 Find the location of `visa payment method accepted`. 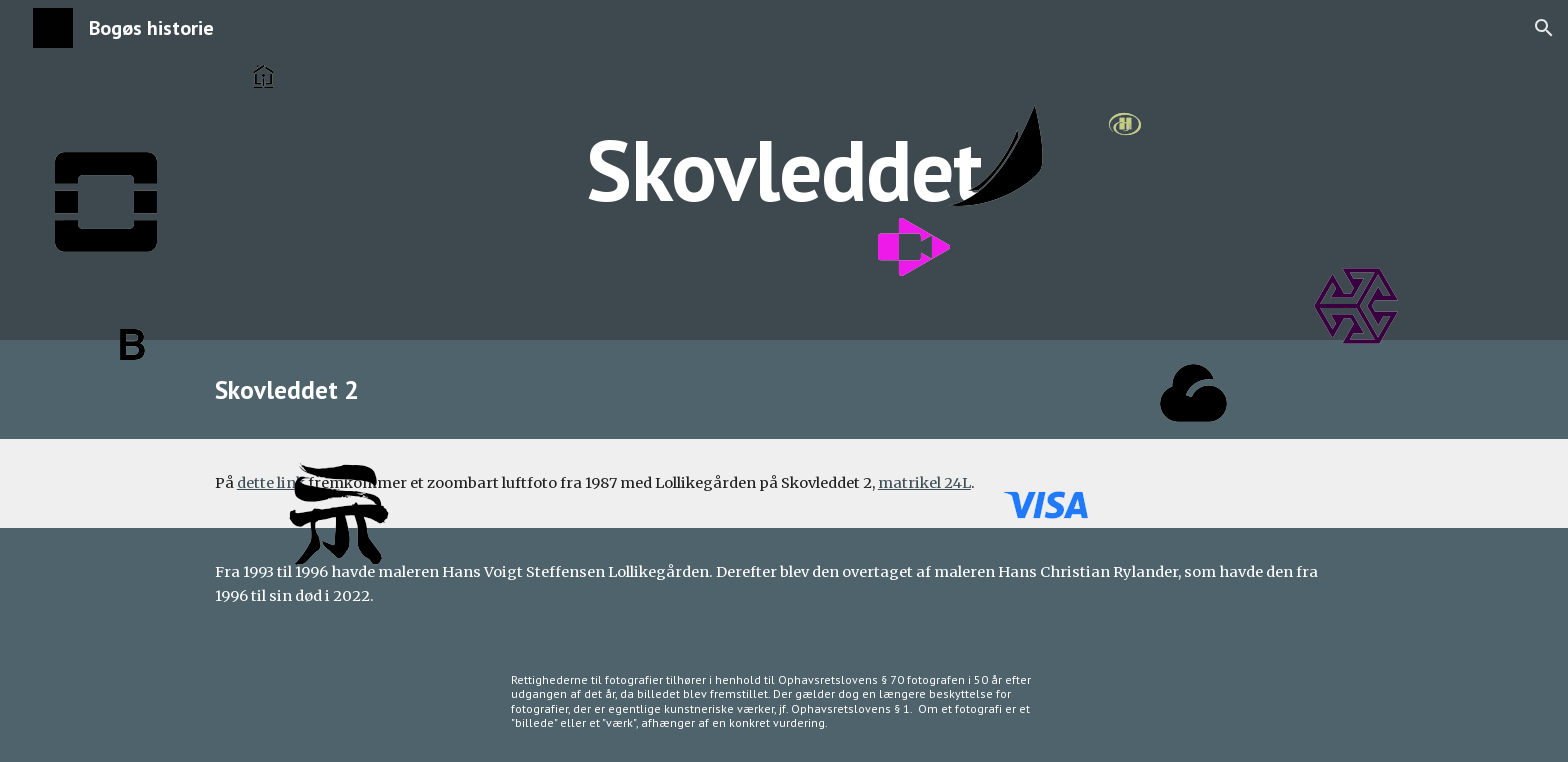

visa payment method accepted is located at coordinates (1046, 505).